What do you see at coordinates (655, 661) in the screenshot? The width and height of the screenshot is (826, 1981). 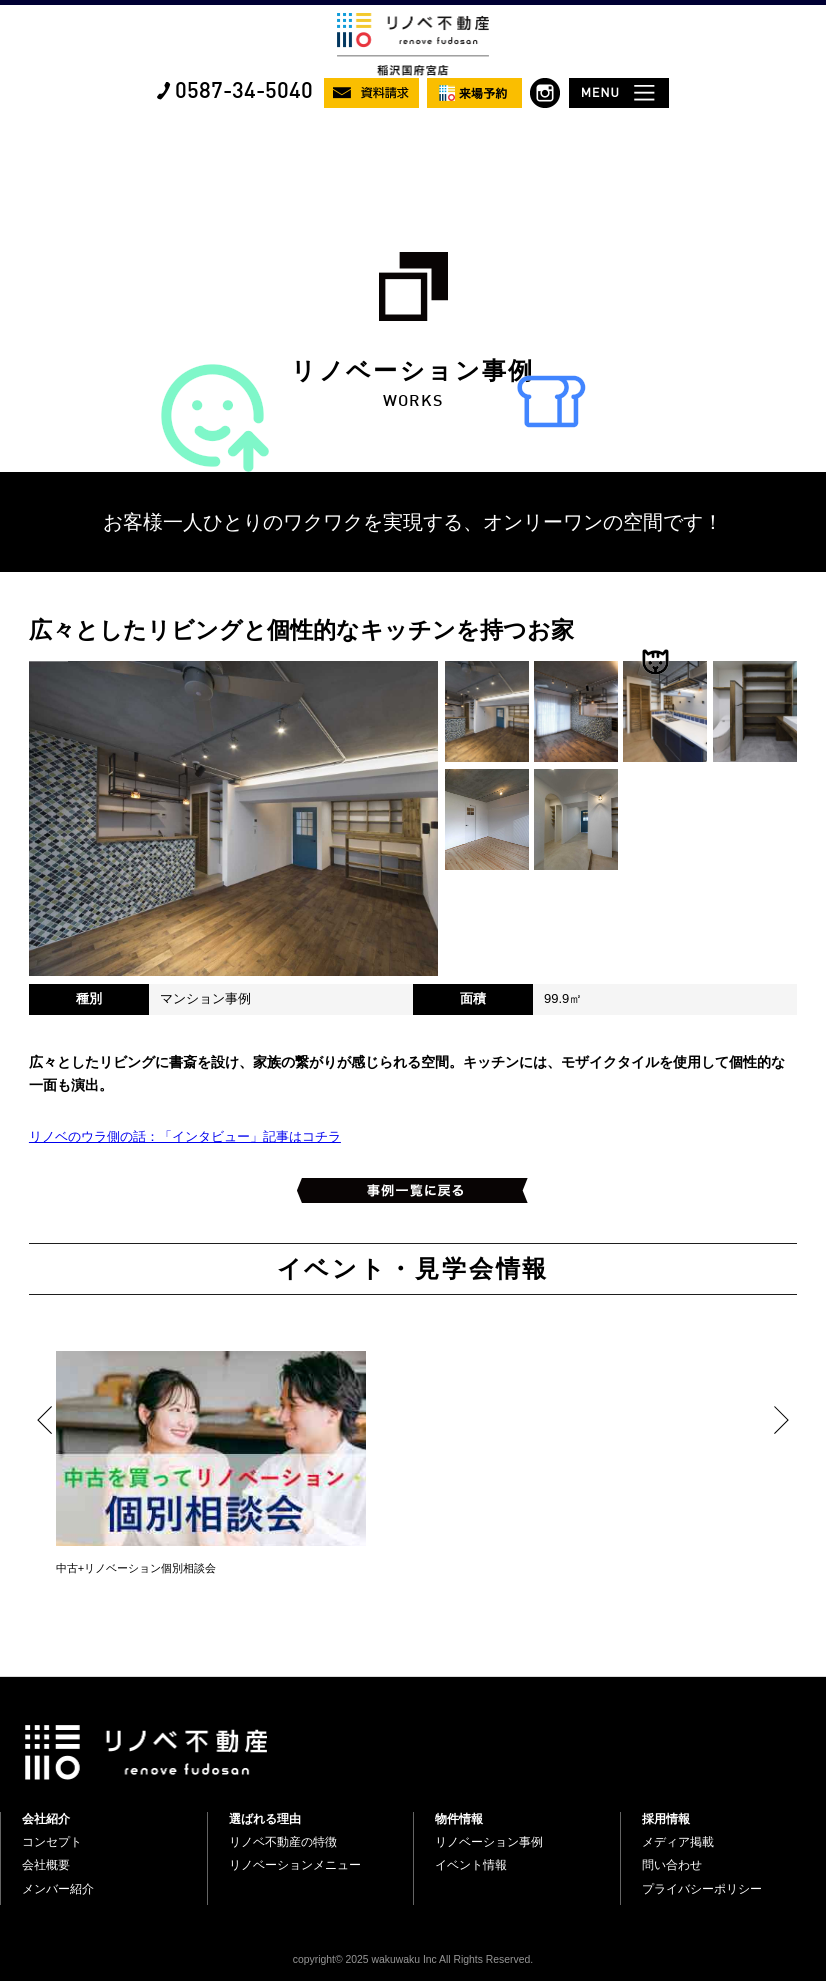 I see `view pet-related content or settings` at bounding box center [655, 661].